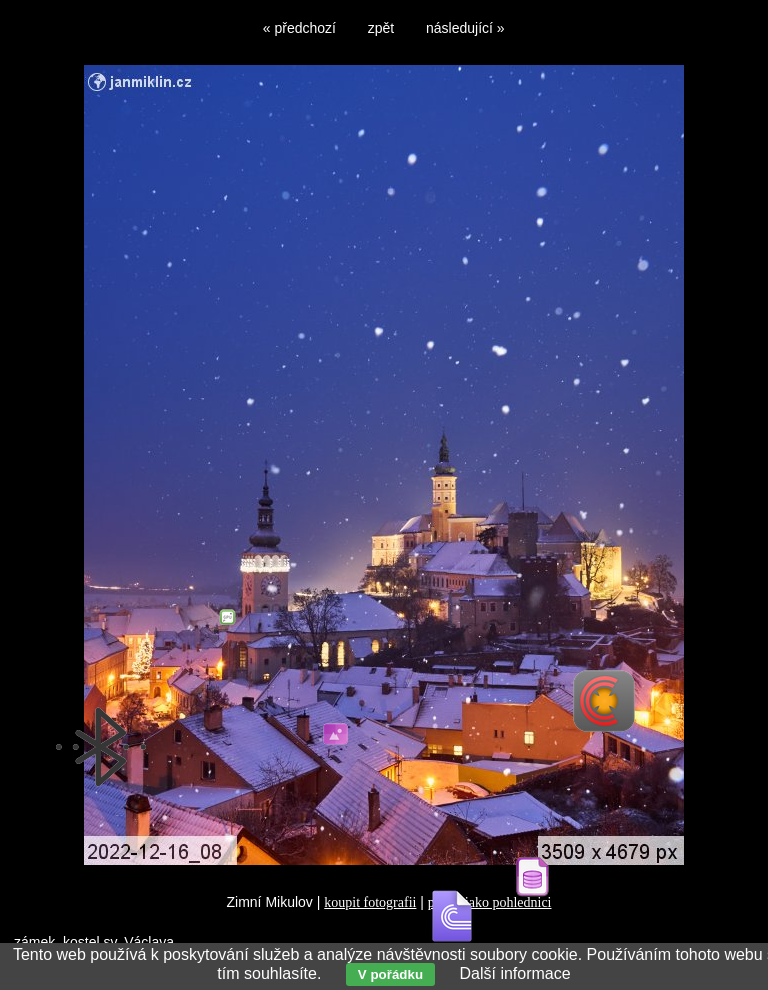  What do you see at coordinates (532, 876) in the screenshot?
I see `open a database file` at bounding box center [532, 876].